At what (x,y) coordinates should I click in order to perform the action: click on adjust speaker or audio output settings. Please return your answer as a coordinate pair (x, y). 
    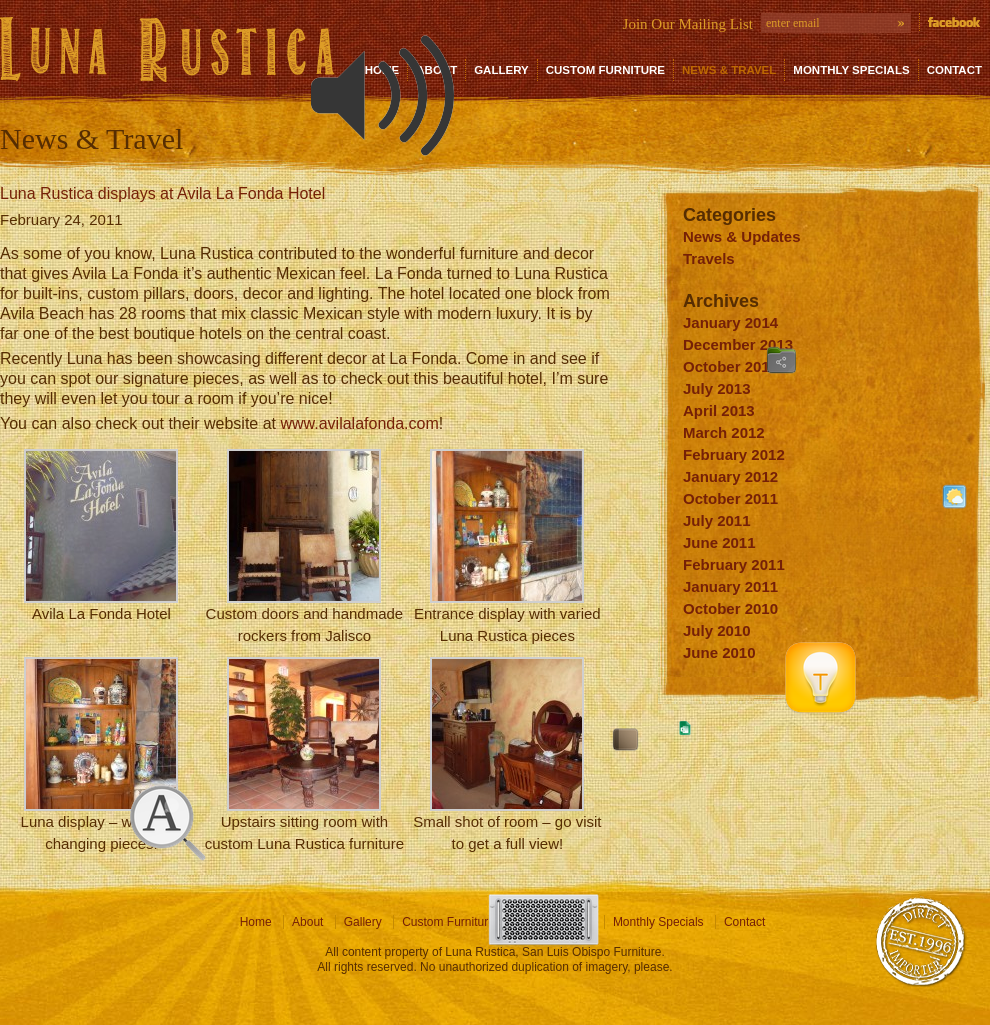
    Looking at the image, I should click on (382, 95).